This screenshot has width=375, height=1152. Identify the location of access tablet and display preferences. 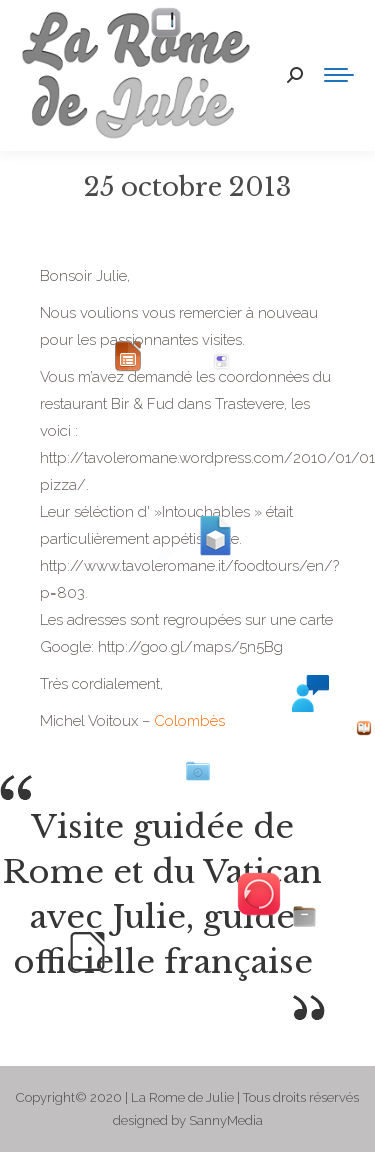
(166, 23).